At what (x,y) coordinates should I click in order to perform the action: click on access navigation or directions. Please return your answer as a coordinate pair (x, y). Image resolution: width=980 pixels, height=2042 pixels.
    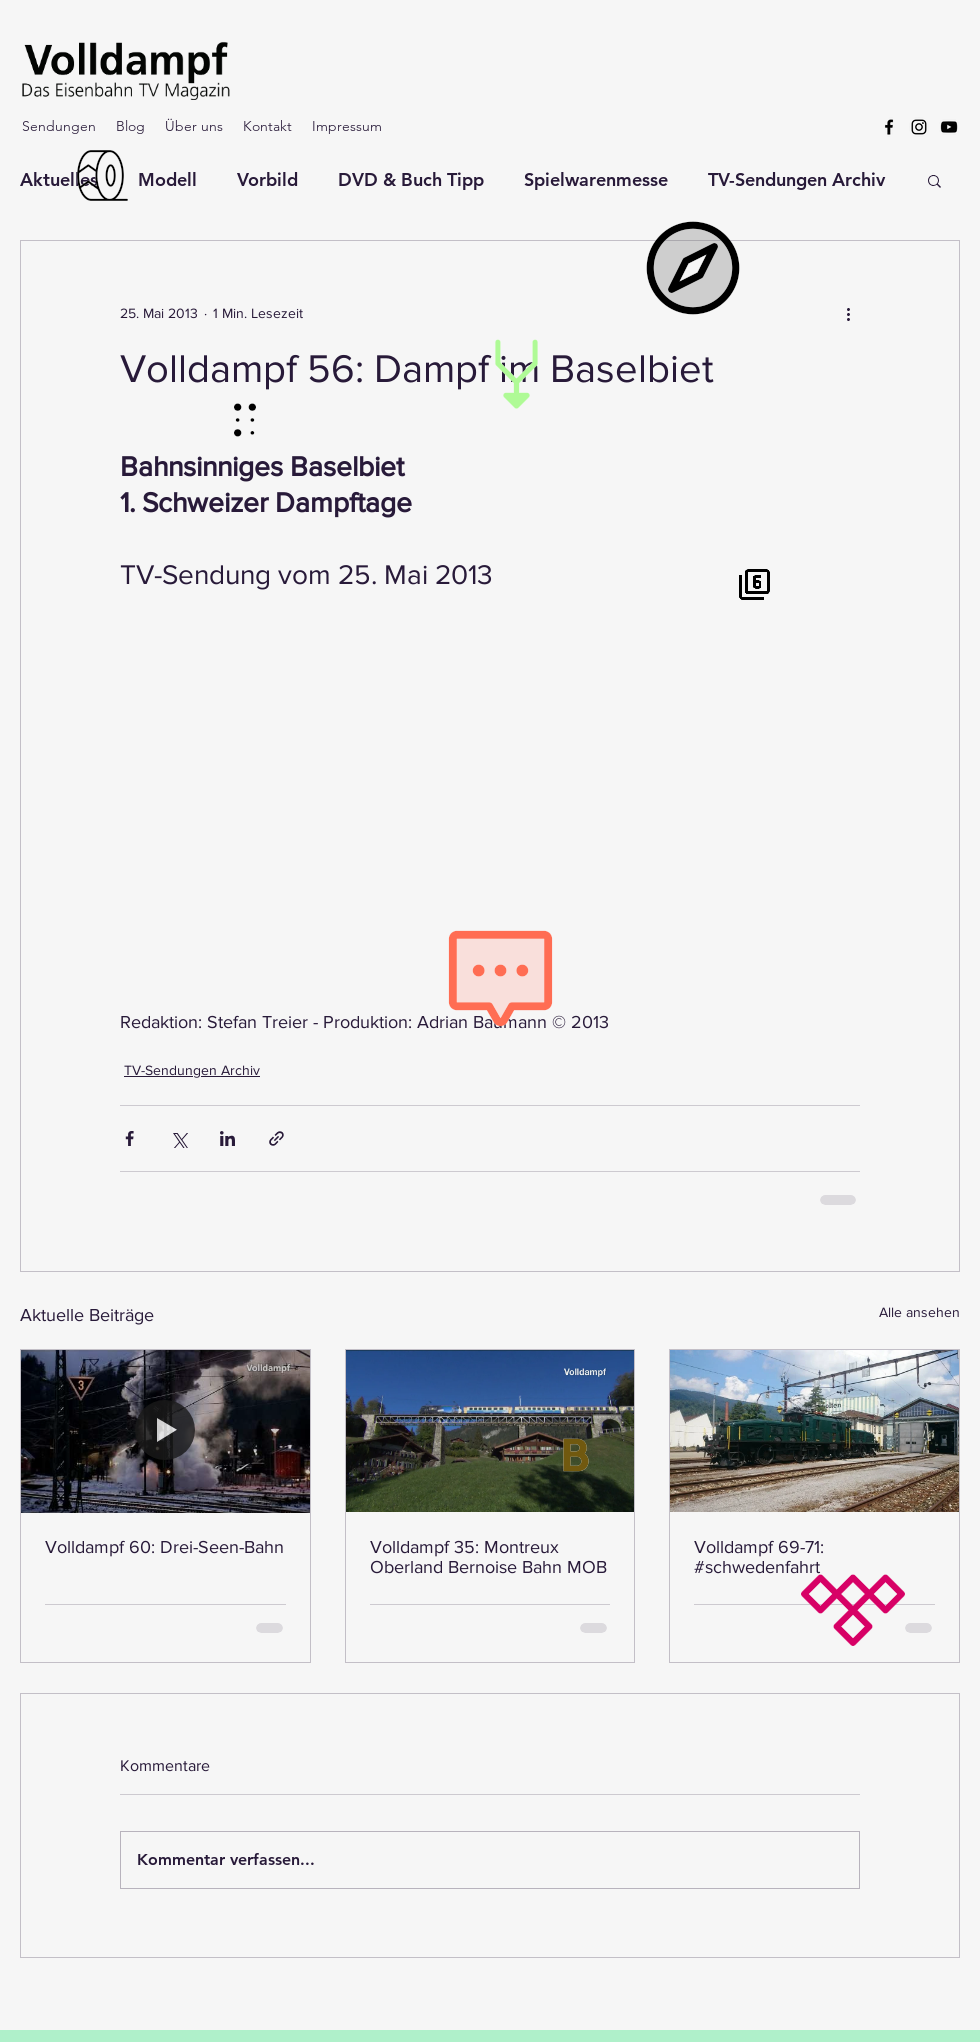
    Looking at the image, I should click on (693, 268).